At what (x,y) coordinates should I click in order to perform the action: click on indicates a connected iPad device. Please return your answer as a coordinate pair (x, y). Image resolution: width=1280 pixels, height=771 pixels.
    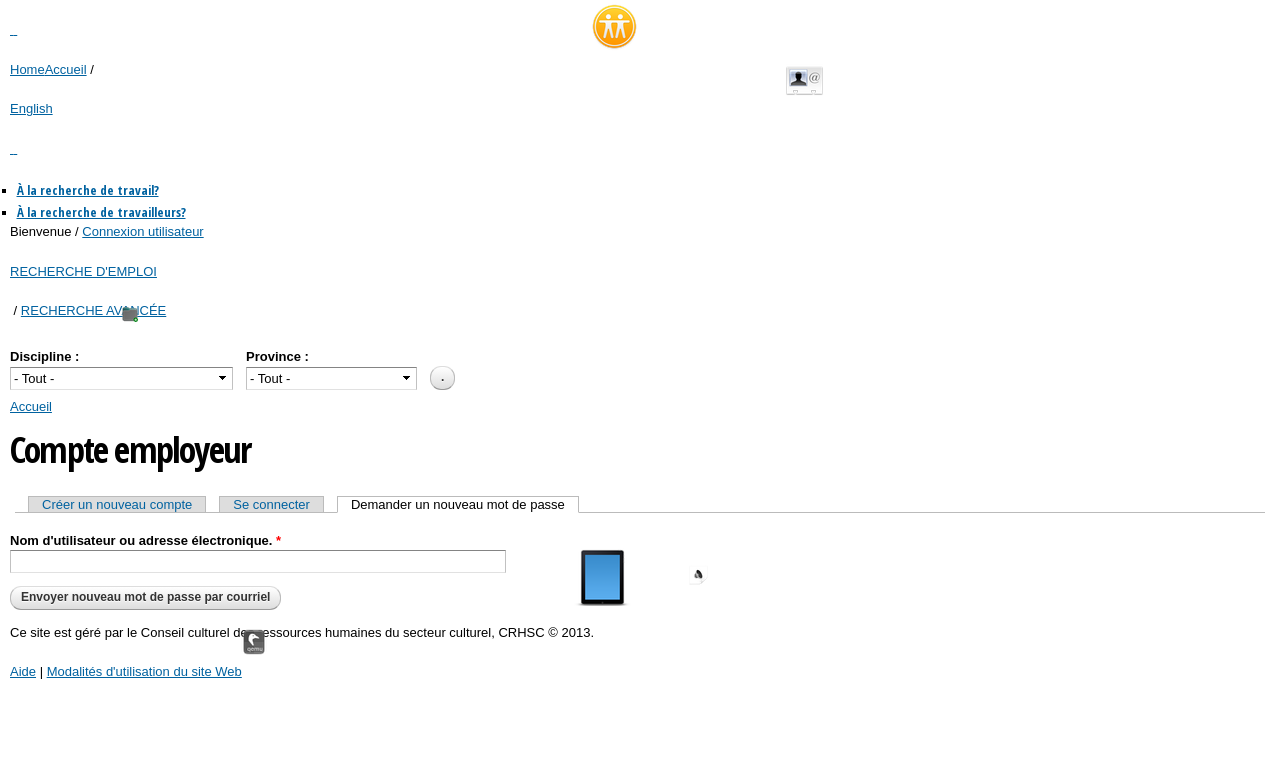
    Looking at the image, I should click on (602, 577).